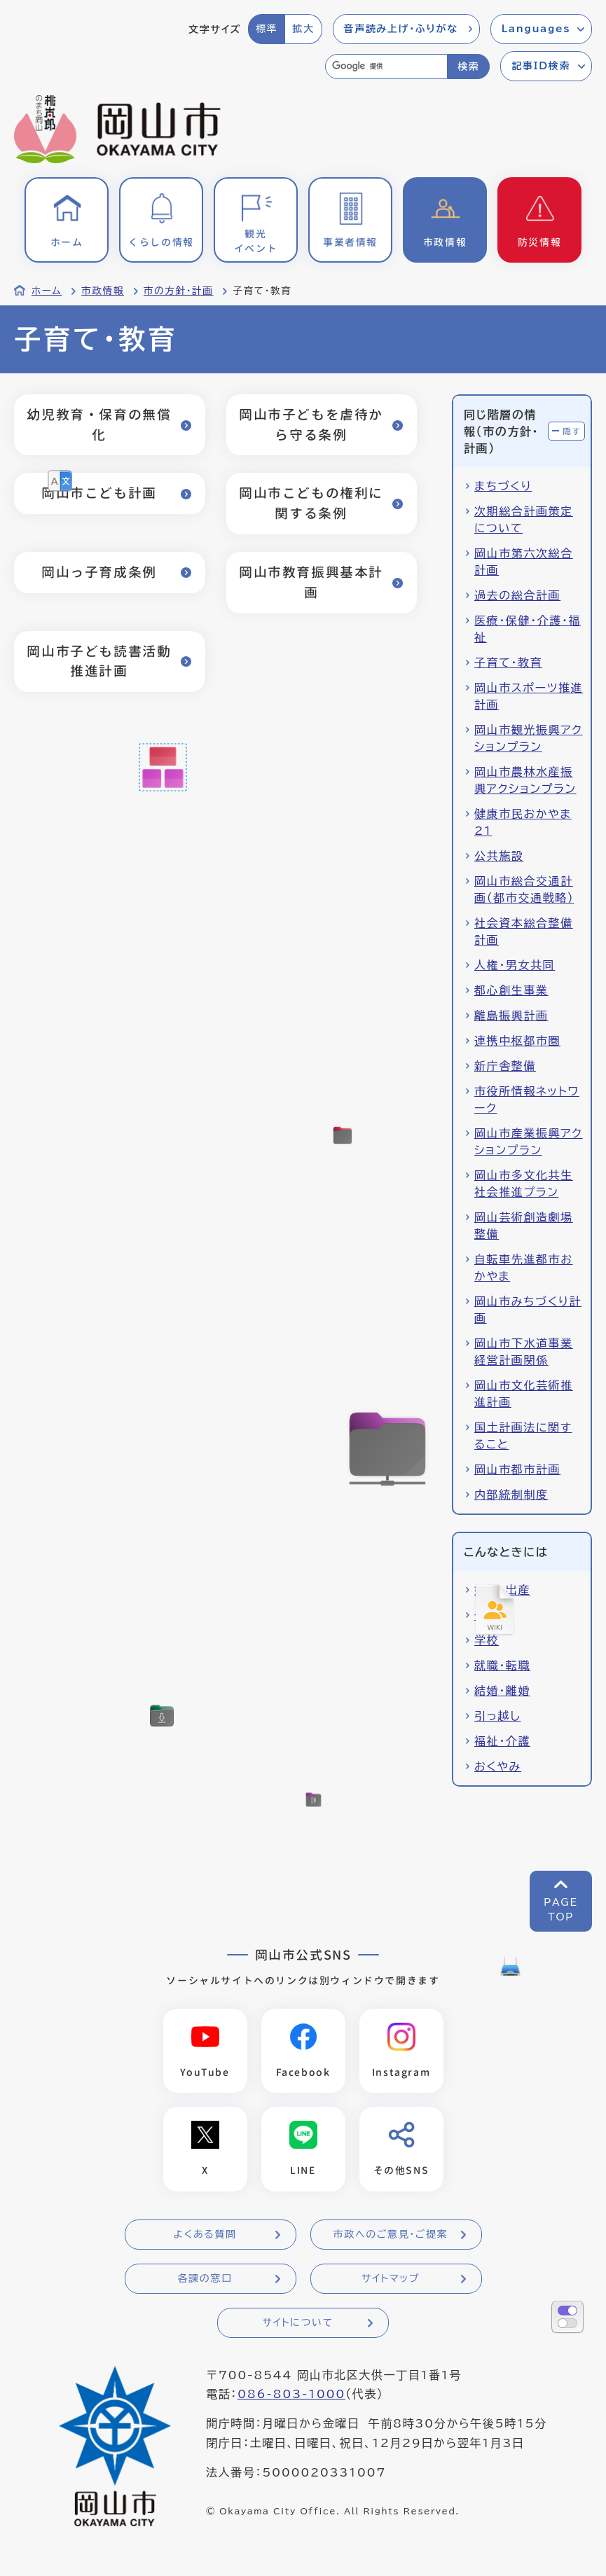 The height and width of the screenshot is (2576, 606). What do you see at coordinates (162, 1715) in the screenshot?
I see `open downloads folder` at bounding box center [162, 1715].